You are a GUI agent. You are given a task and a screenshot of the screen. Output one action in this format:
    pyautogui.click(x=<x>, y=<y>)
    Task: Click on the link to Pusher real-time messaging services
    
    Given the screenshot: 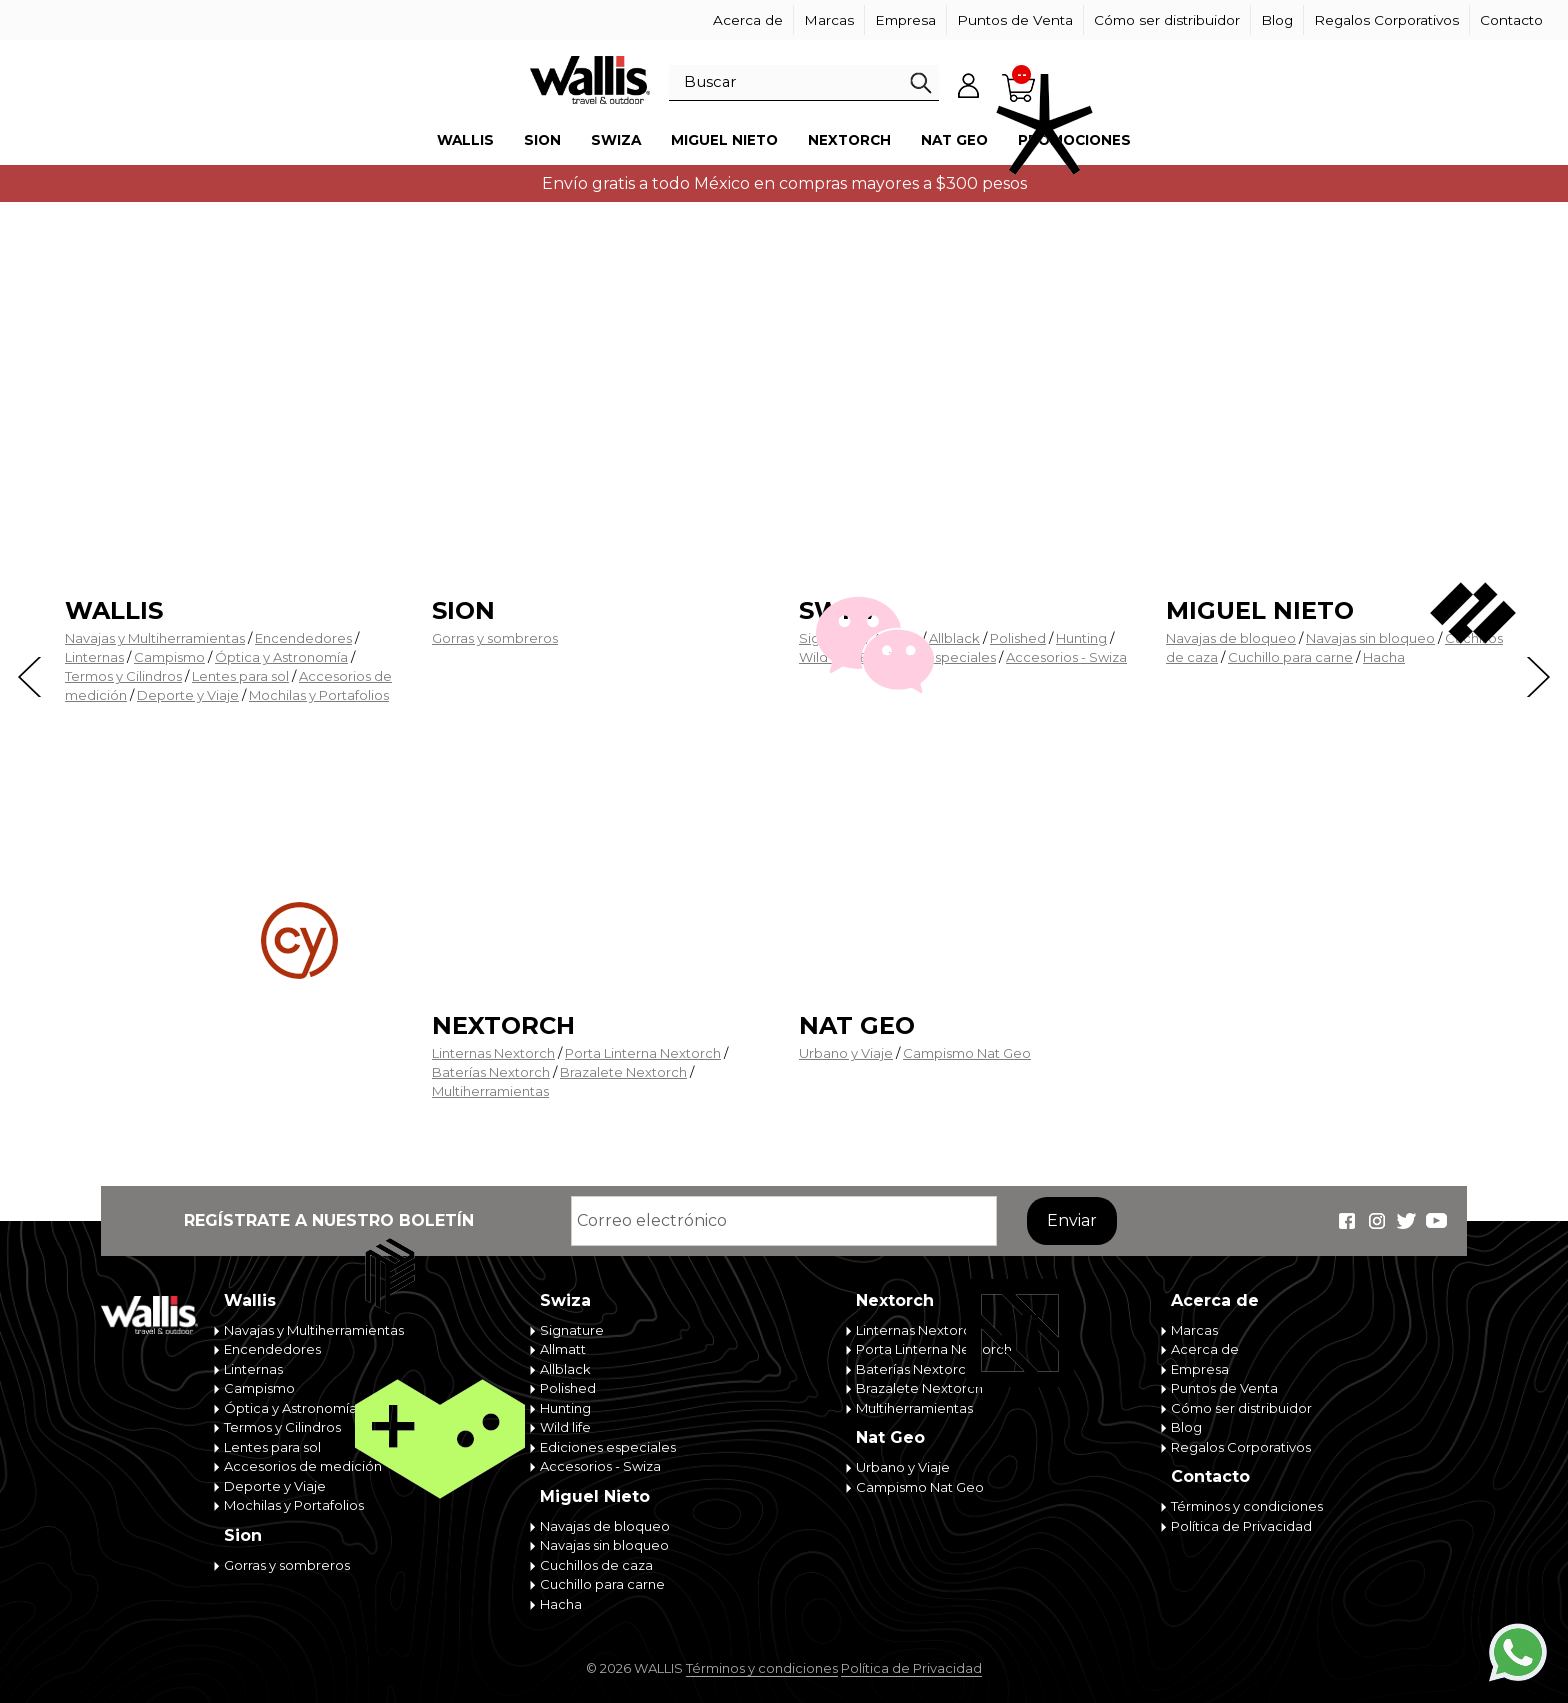 What is the action you would take?
    pyautogui.click(x=390, y=1276)
    